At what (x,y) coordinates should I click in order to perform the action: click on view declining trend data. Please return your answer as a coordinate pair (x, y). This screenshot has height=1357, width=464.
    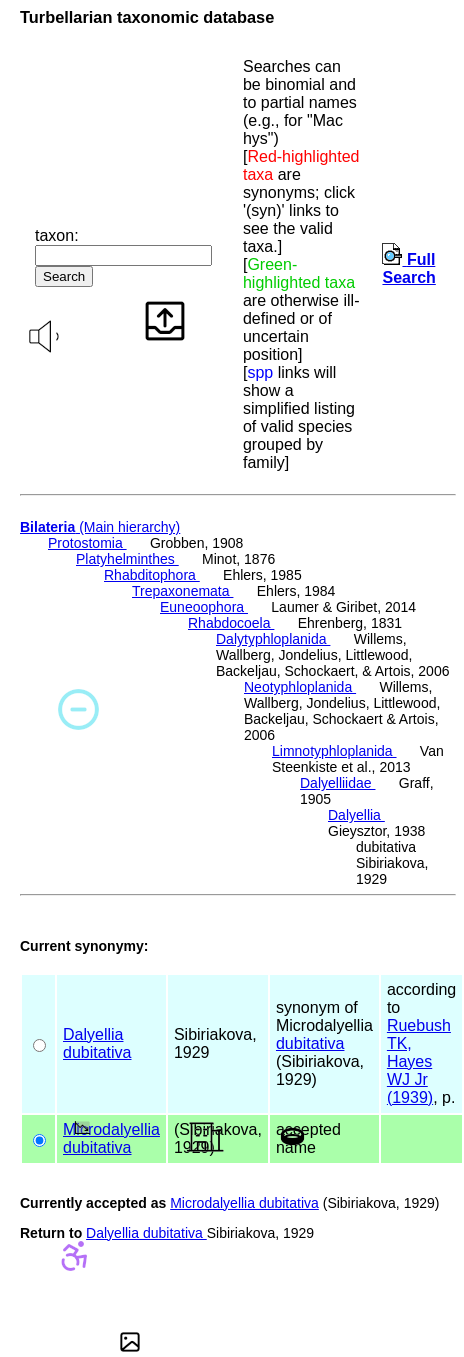
    Looking at the image, I should click on (82, 1127).